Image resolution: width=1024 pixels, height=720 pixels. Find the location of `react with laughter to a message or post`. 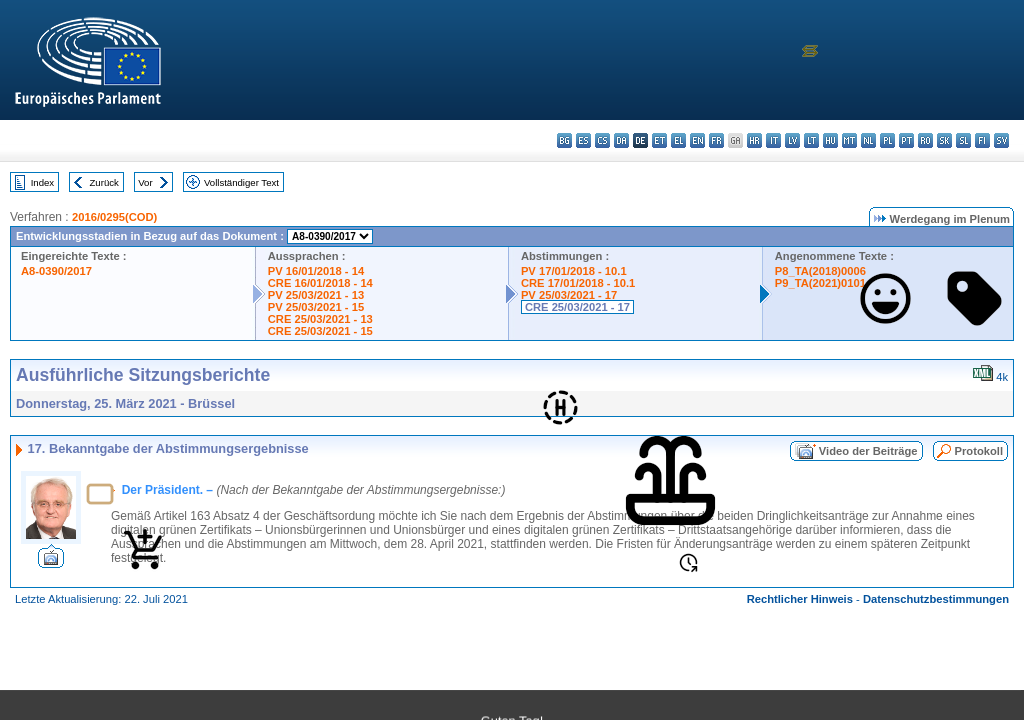

react with laughter to a message or post is located at coordinates (885, 298).